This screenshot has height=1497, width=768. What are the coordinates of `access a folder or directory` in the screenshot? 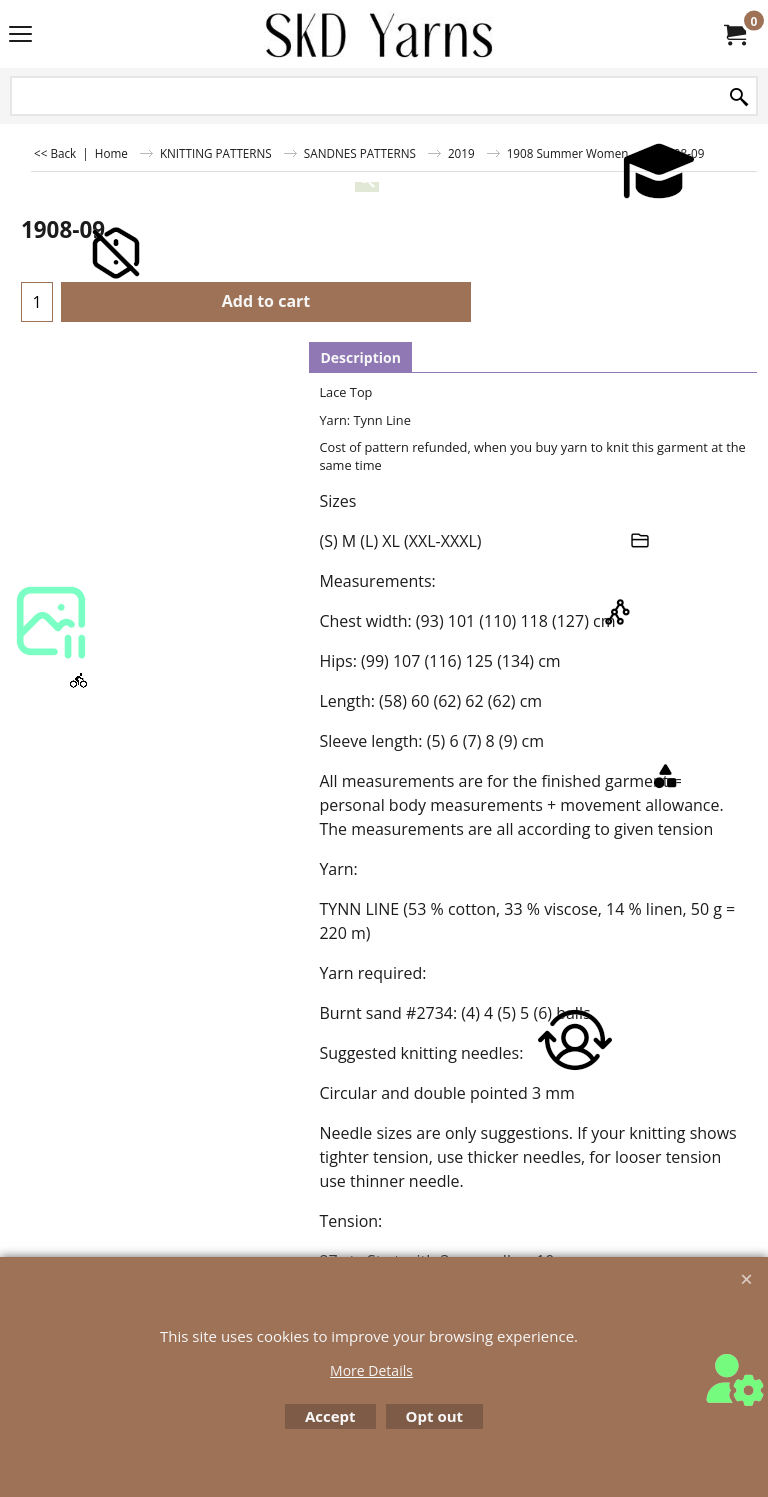 It's located at (640, 541).